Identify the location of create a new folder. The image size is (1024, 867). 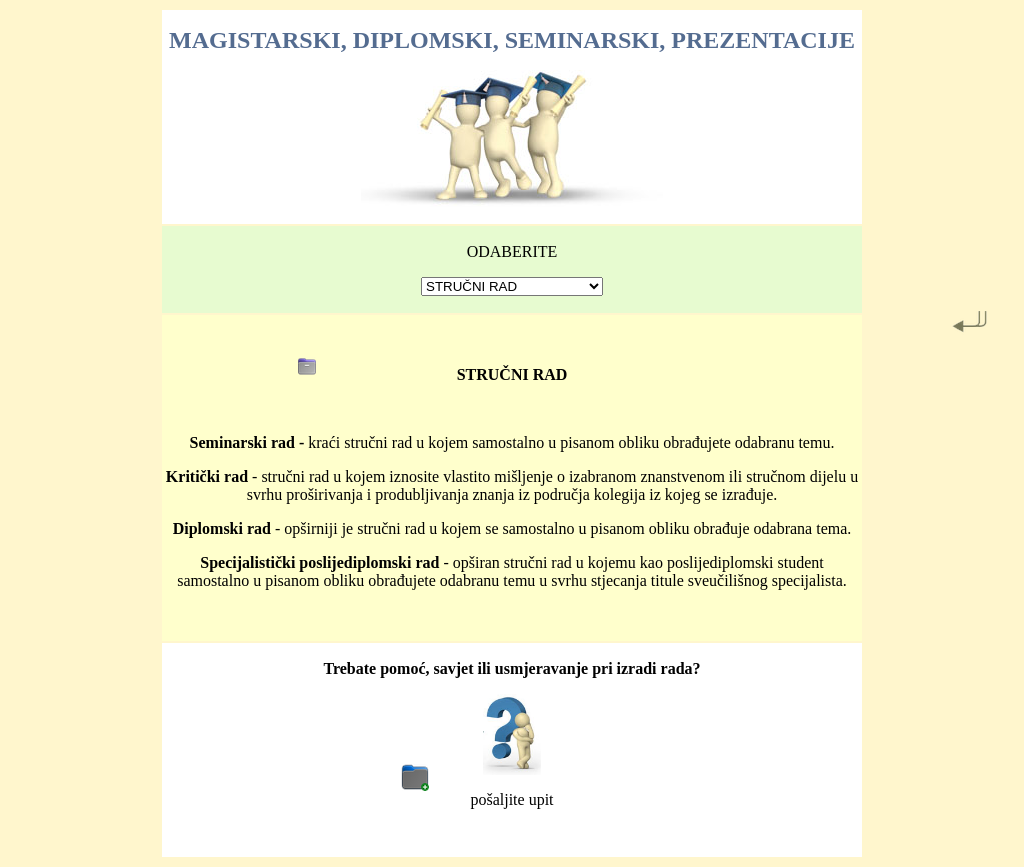
(415, 777).